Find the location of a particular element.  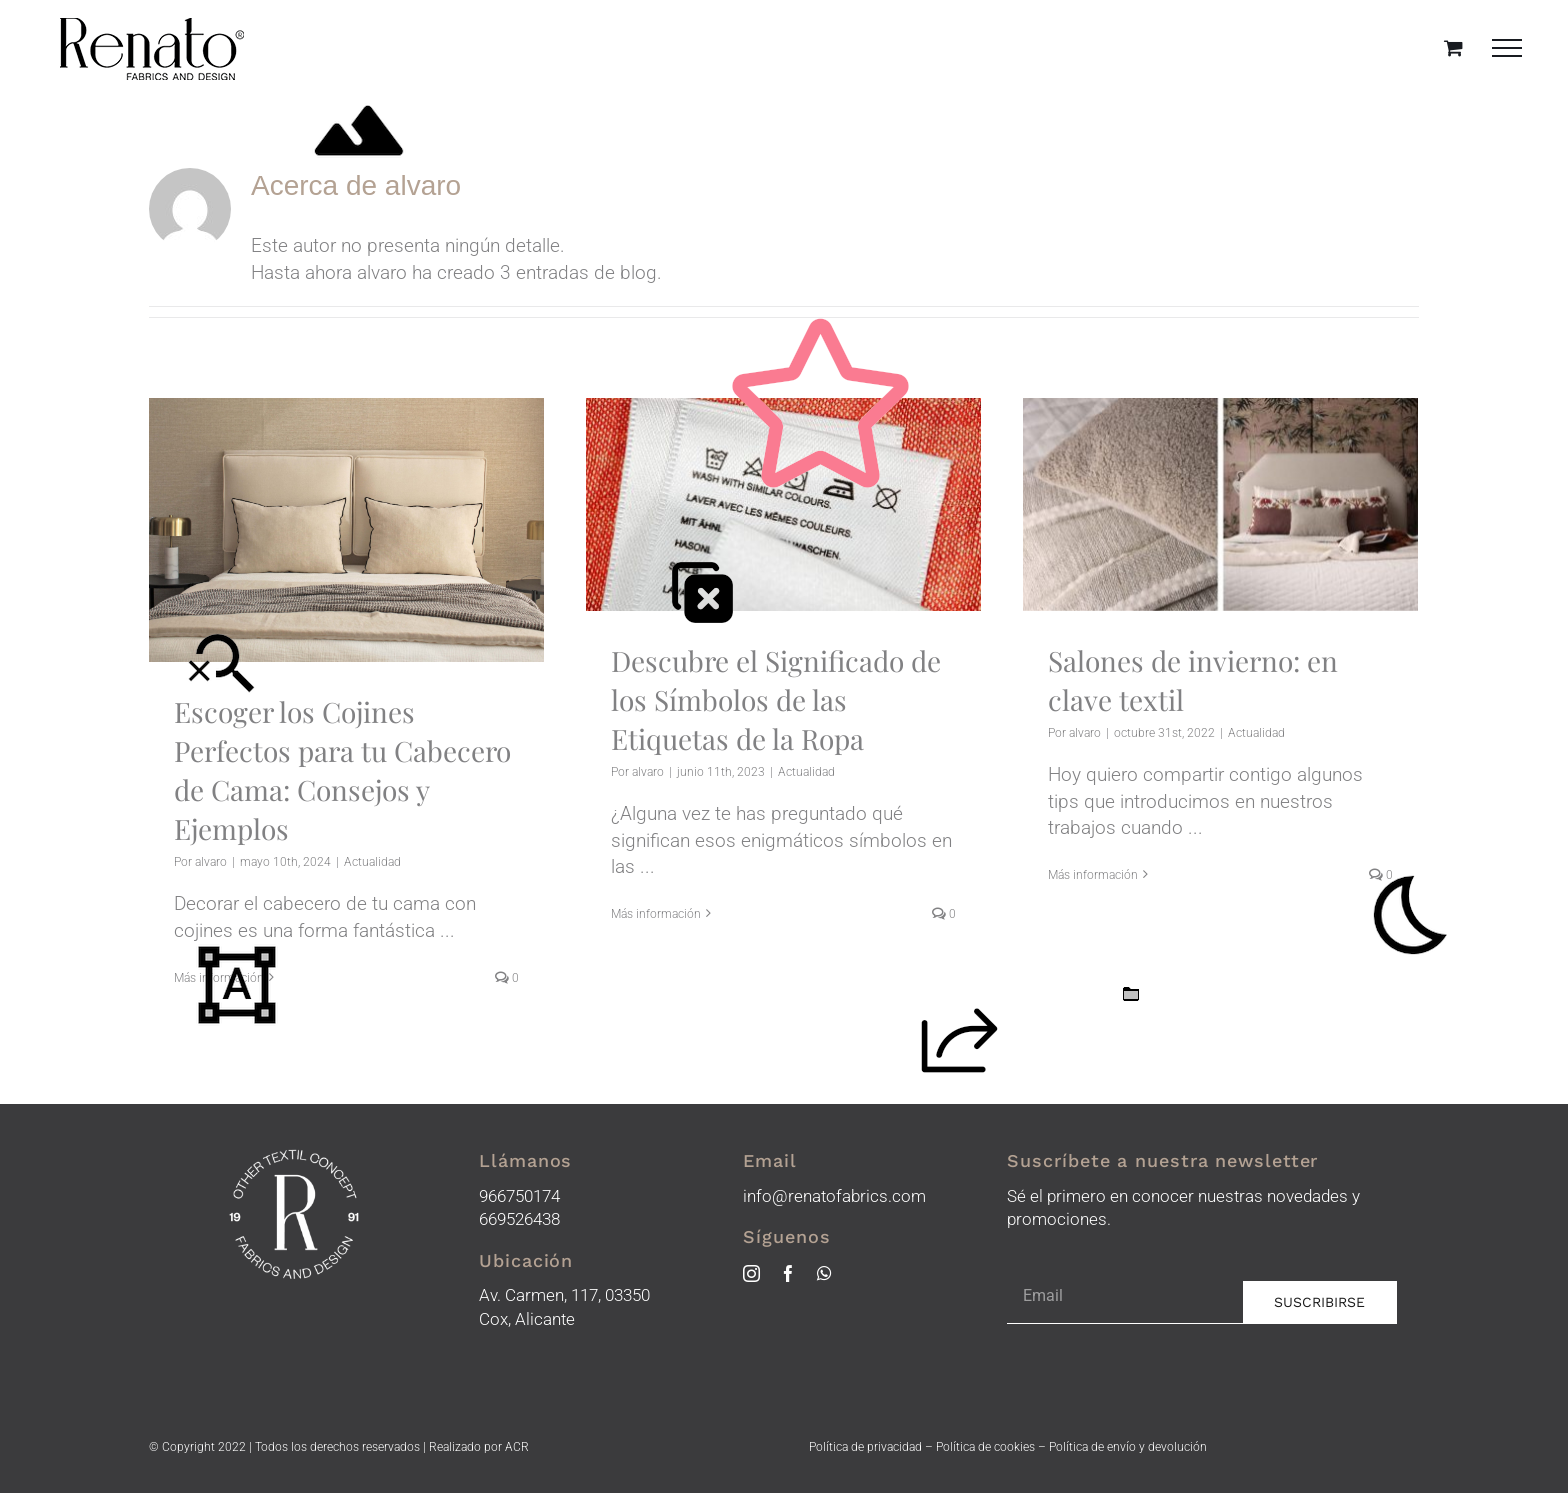

share this content is located at coordinates (959, 1037).